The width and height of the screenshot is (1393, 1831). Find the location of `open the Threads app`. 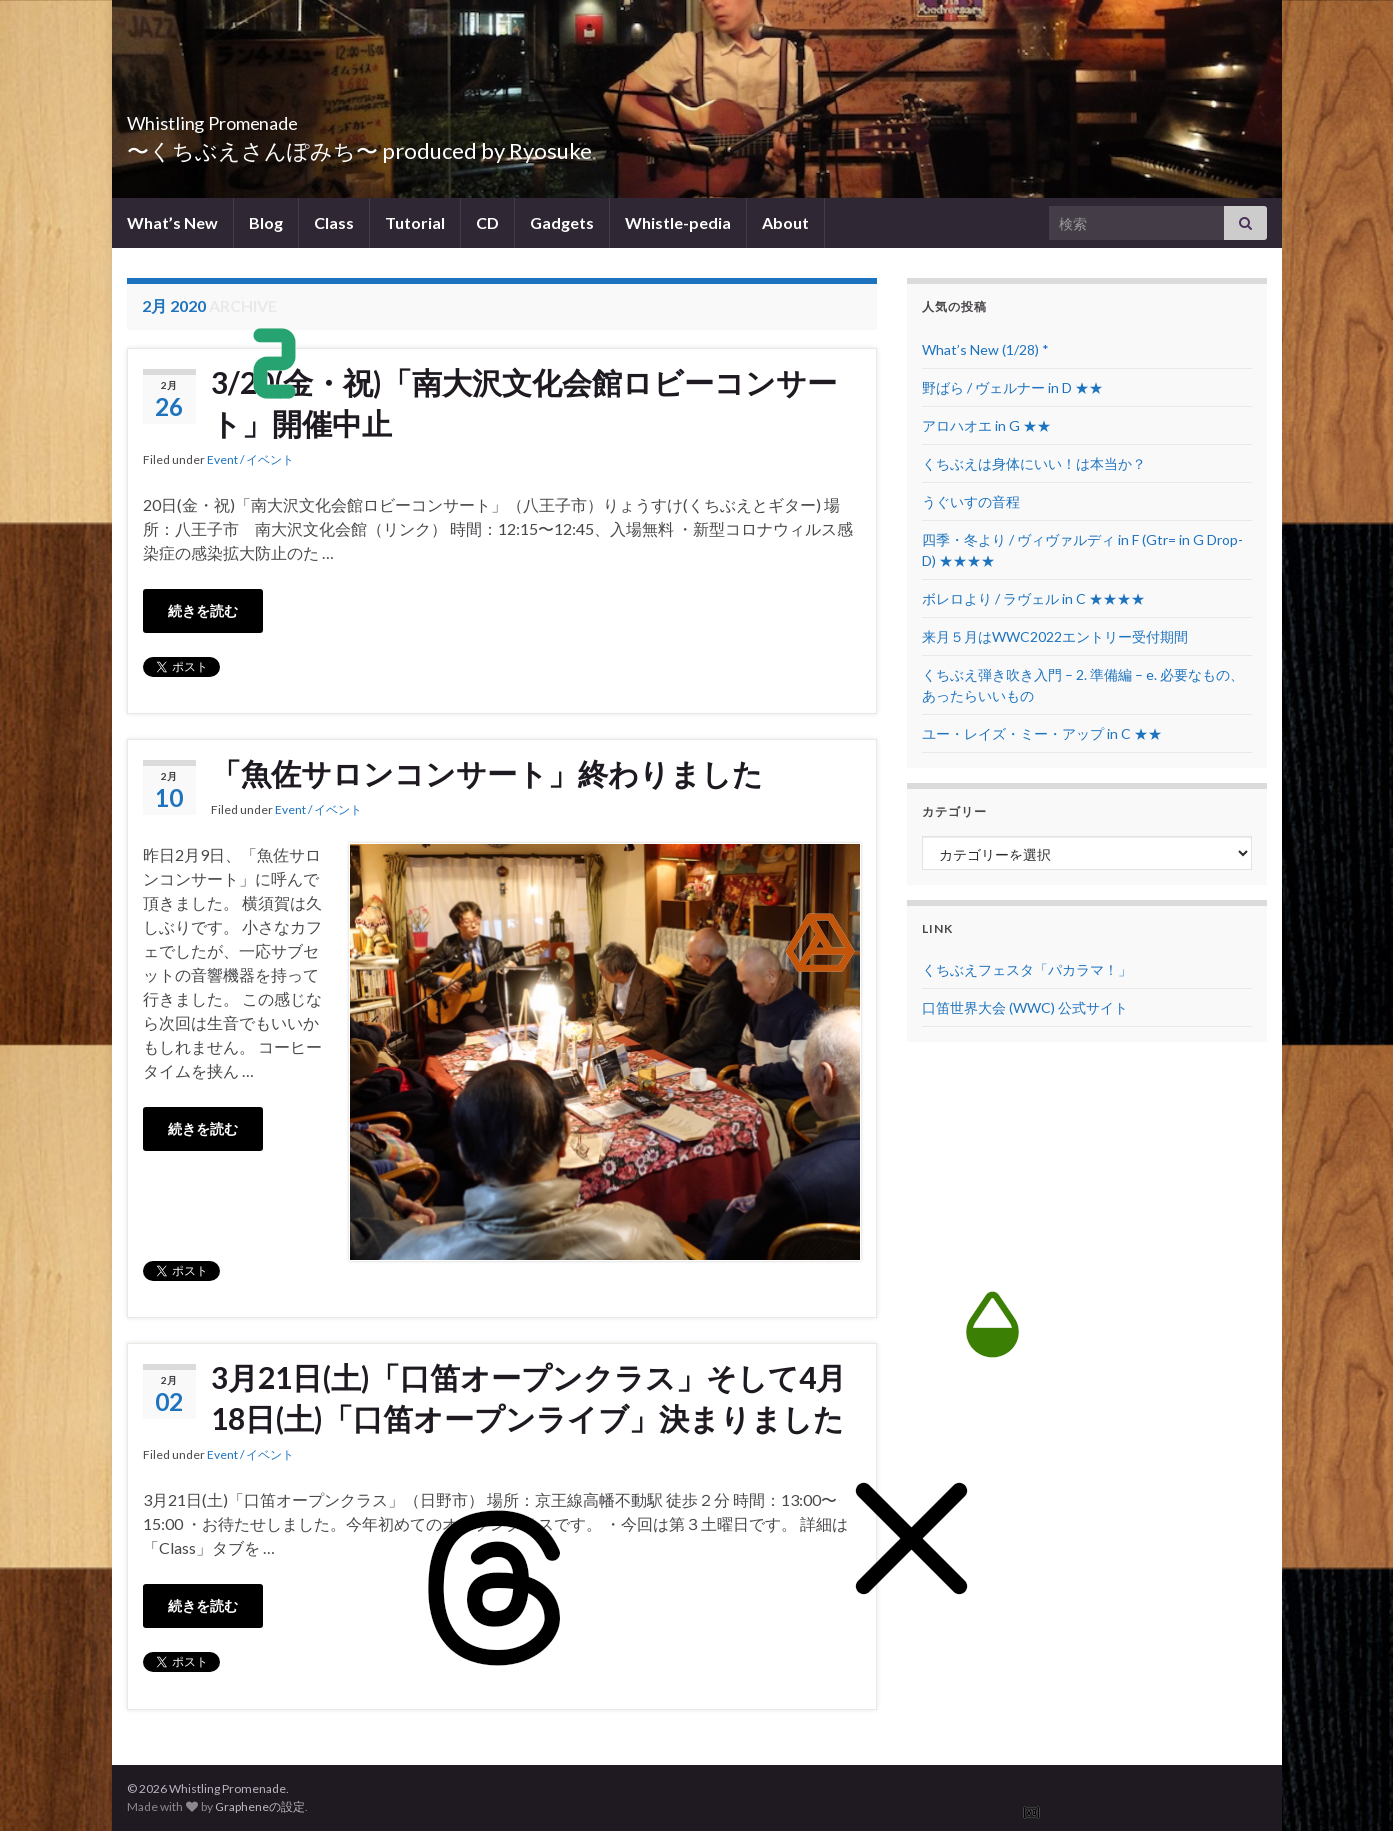

open the Threads app is located at coordinates (498, 1588).